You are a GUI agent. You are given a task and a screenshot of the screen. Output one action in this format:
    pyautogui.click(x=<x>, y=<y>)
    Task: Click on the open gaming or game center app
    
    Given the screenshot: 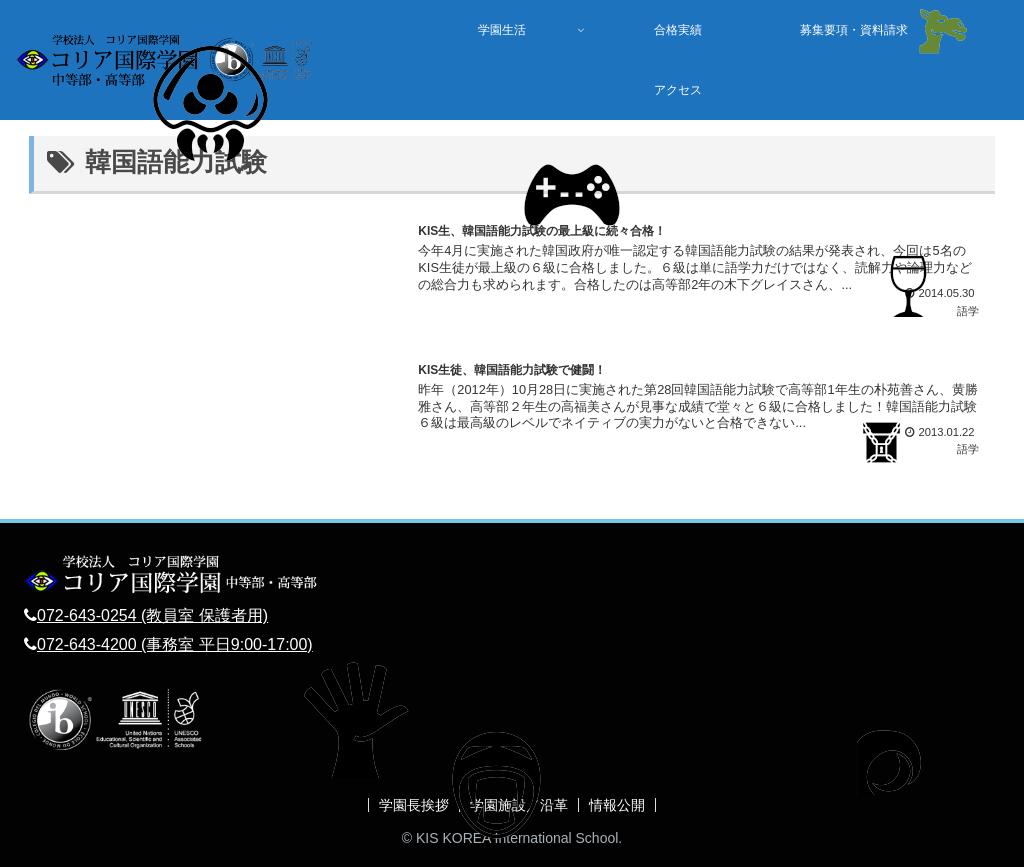 What is the action you would take?
    pyautogui.click(x=572, y=195)
    